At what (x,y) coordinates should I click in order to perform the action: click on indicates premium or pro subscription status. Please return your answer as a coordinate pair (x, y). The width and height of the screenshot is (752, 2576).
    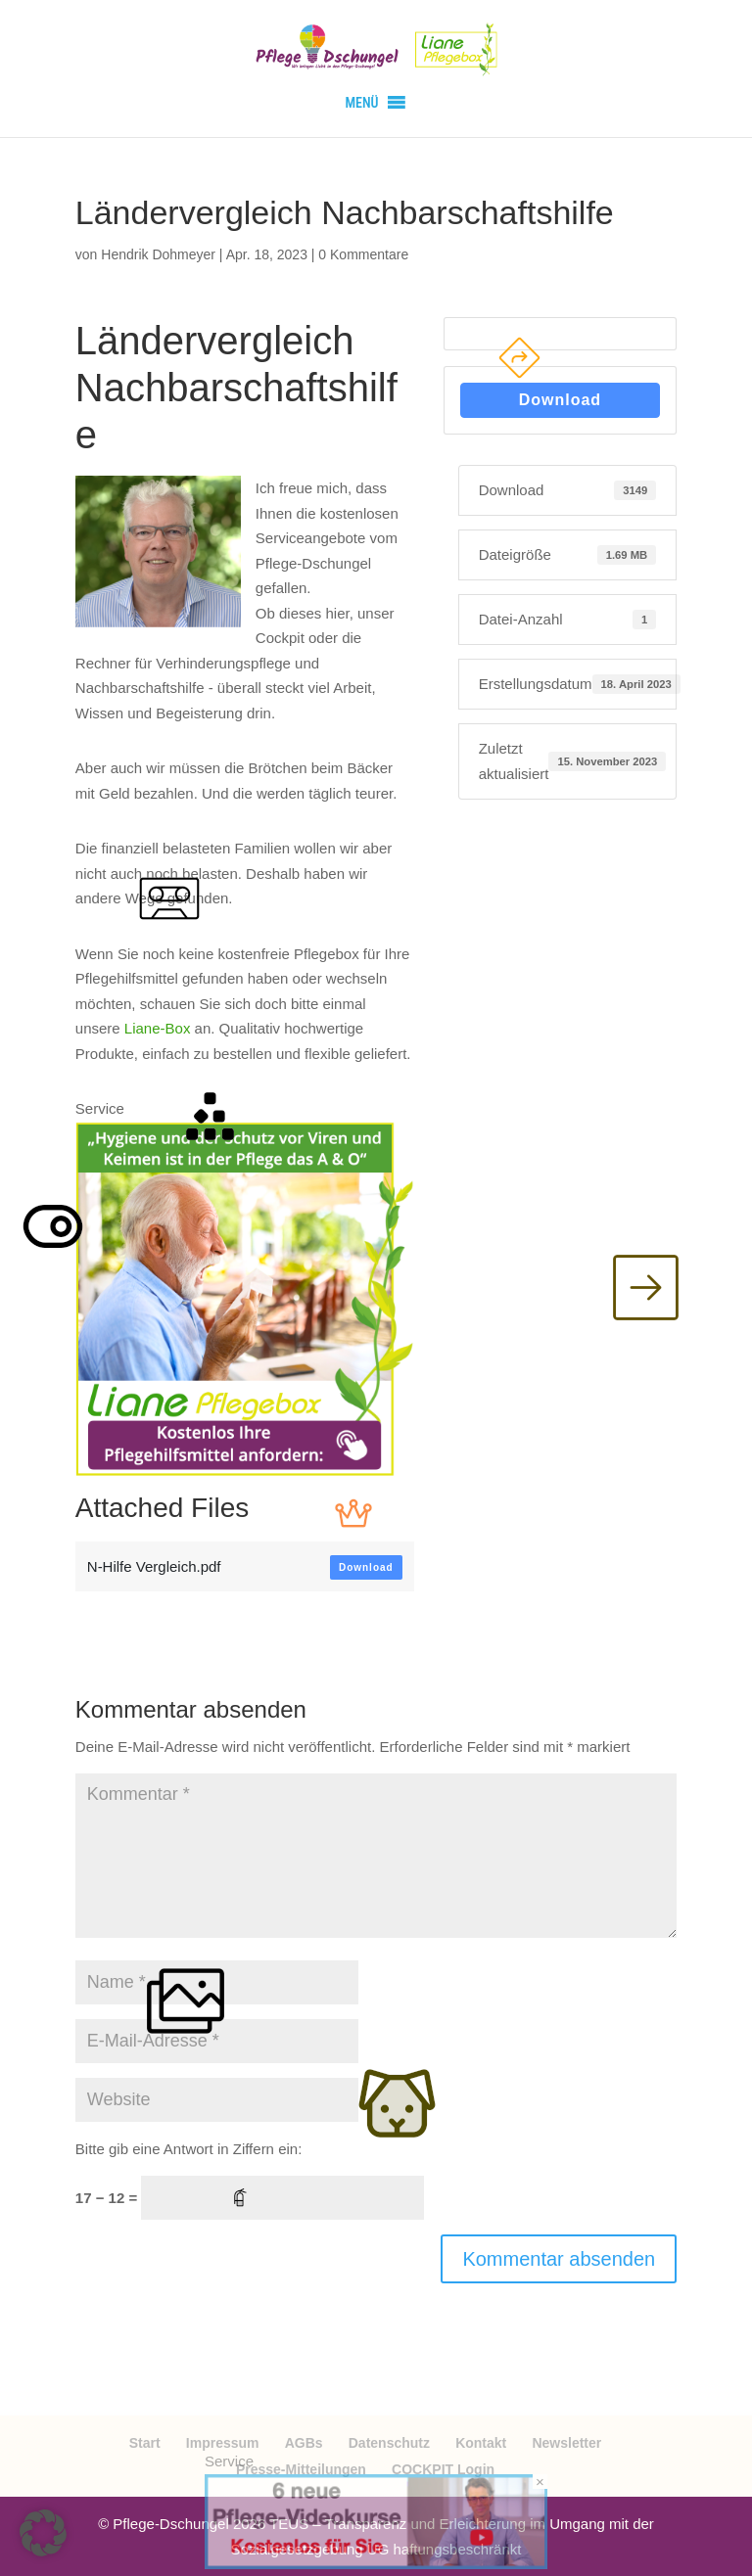
    Looking at the image, I should click on (353, 1515).